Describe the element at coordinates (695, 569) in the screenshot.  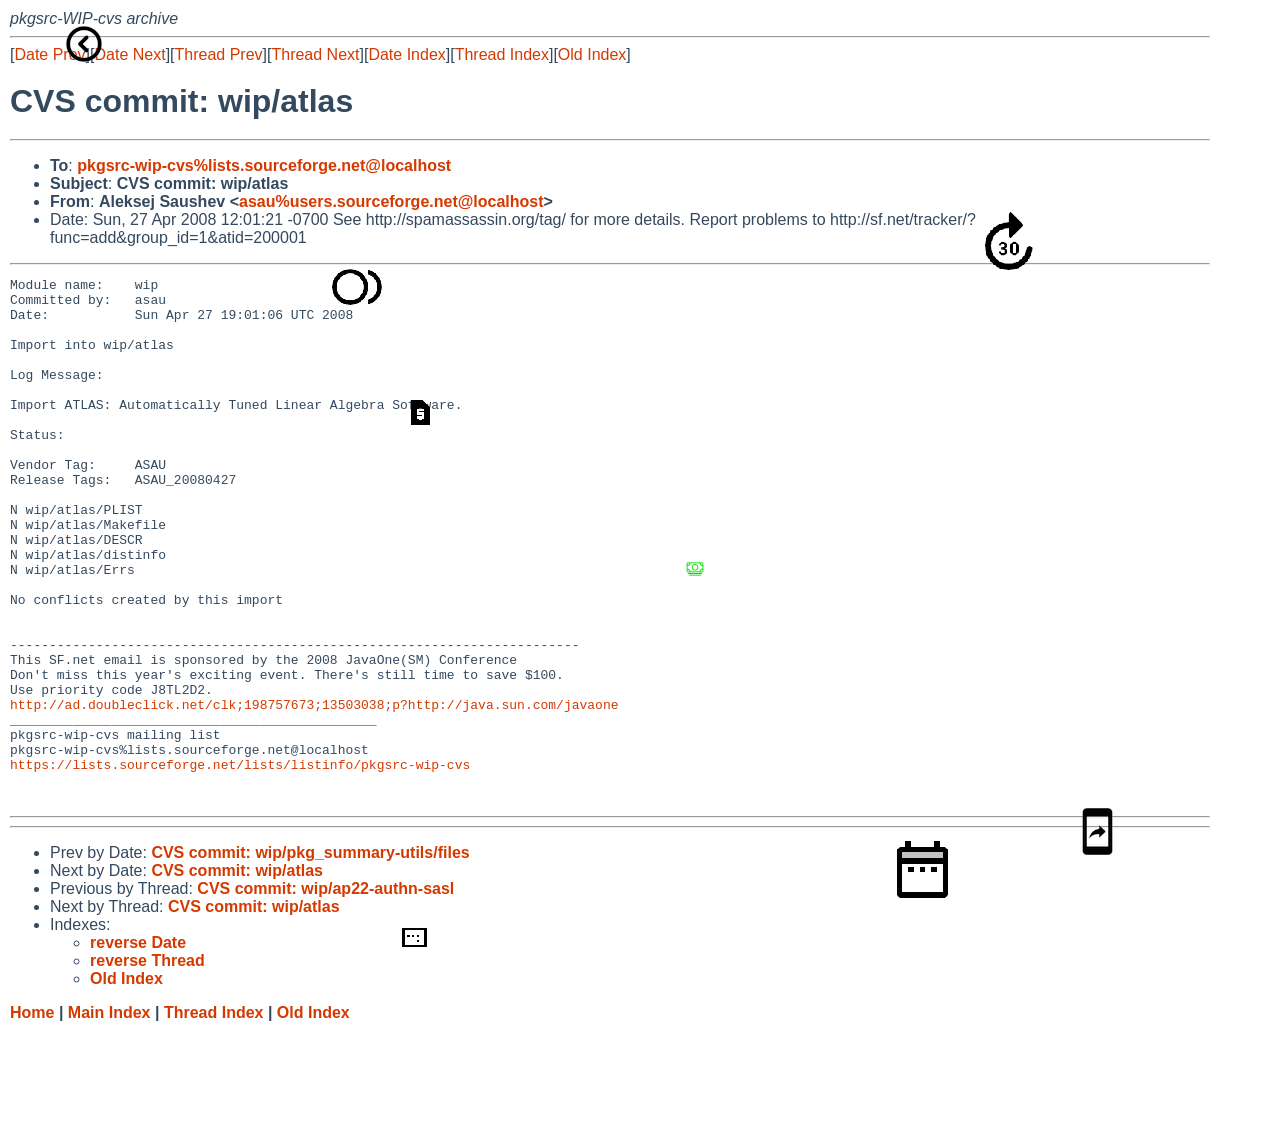
I see `view your cash balance` at that location.